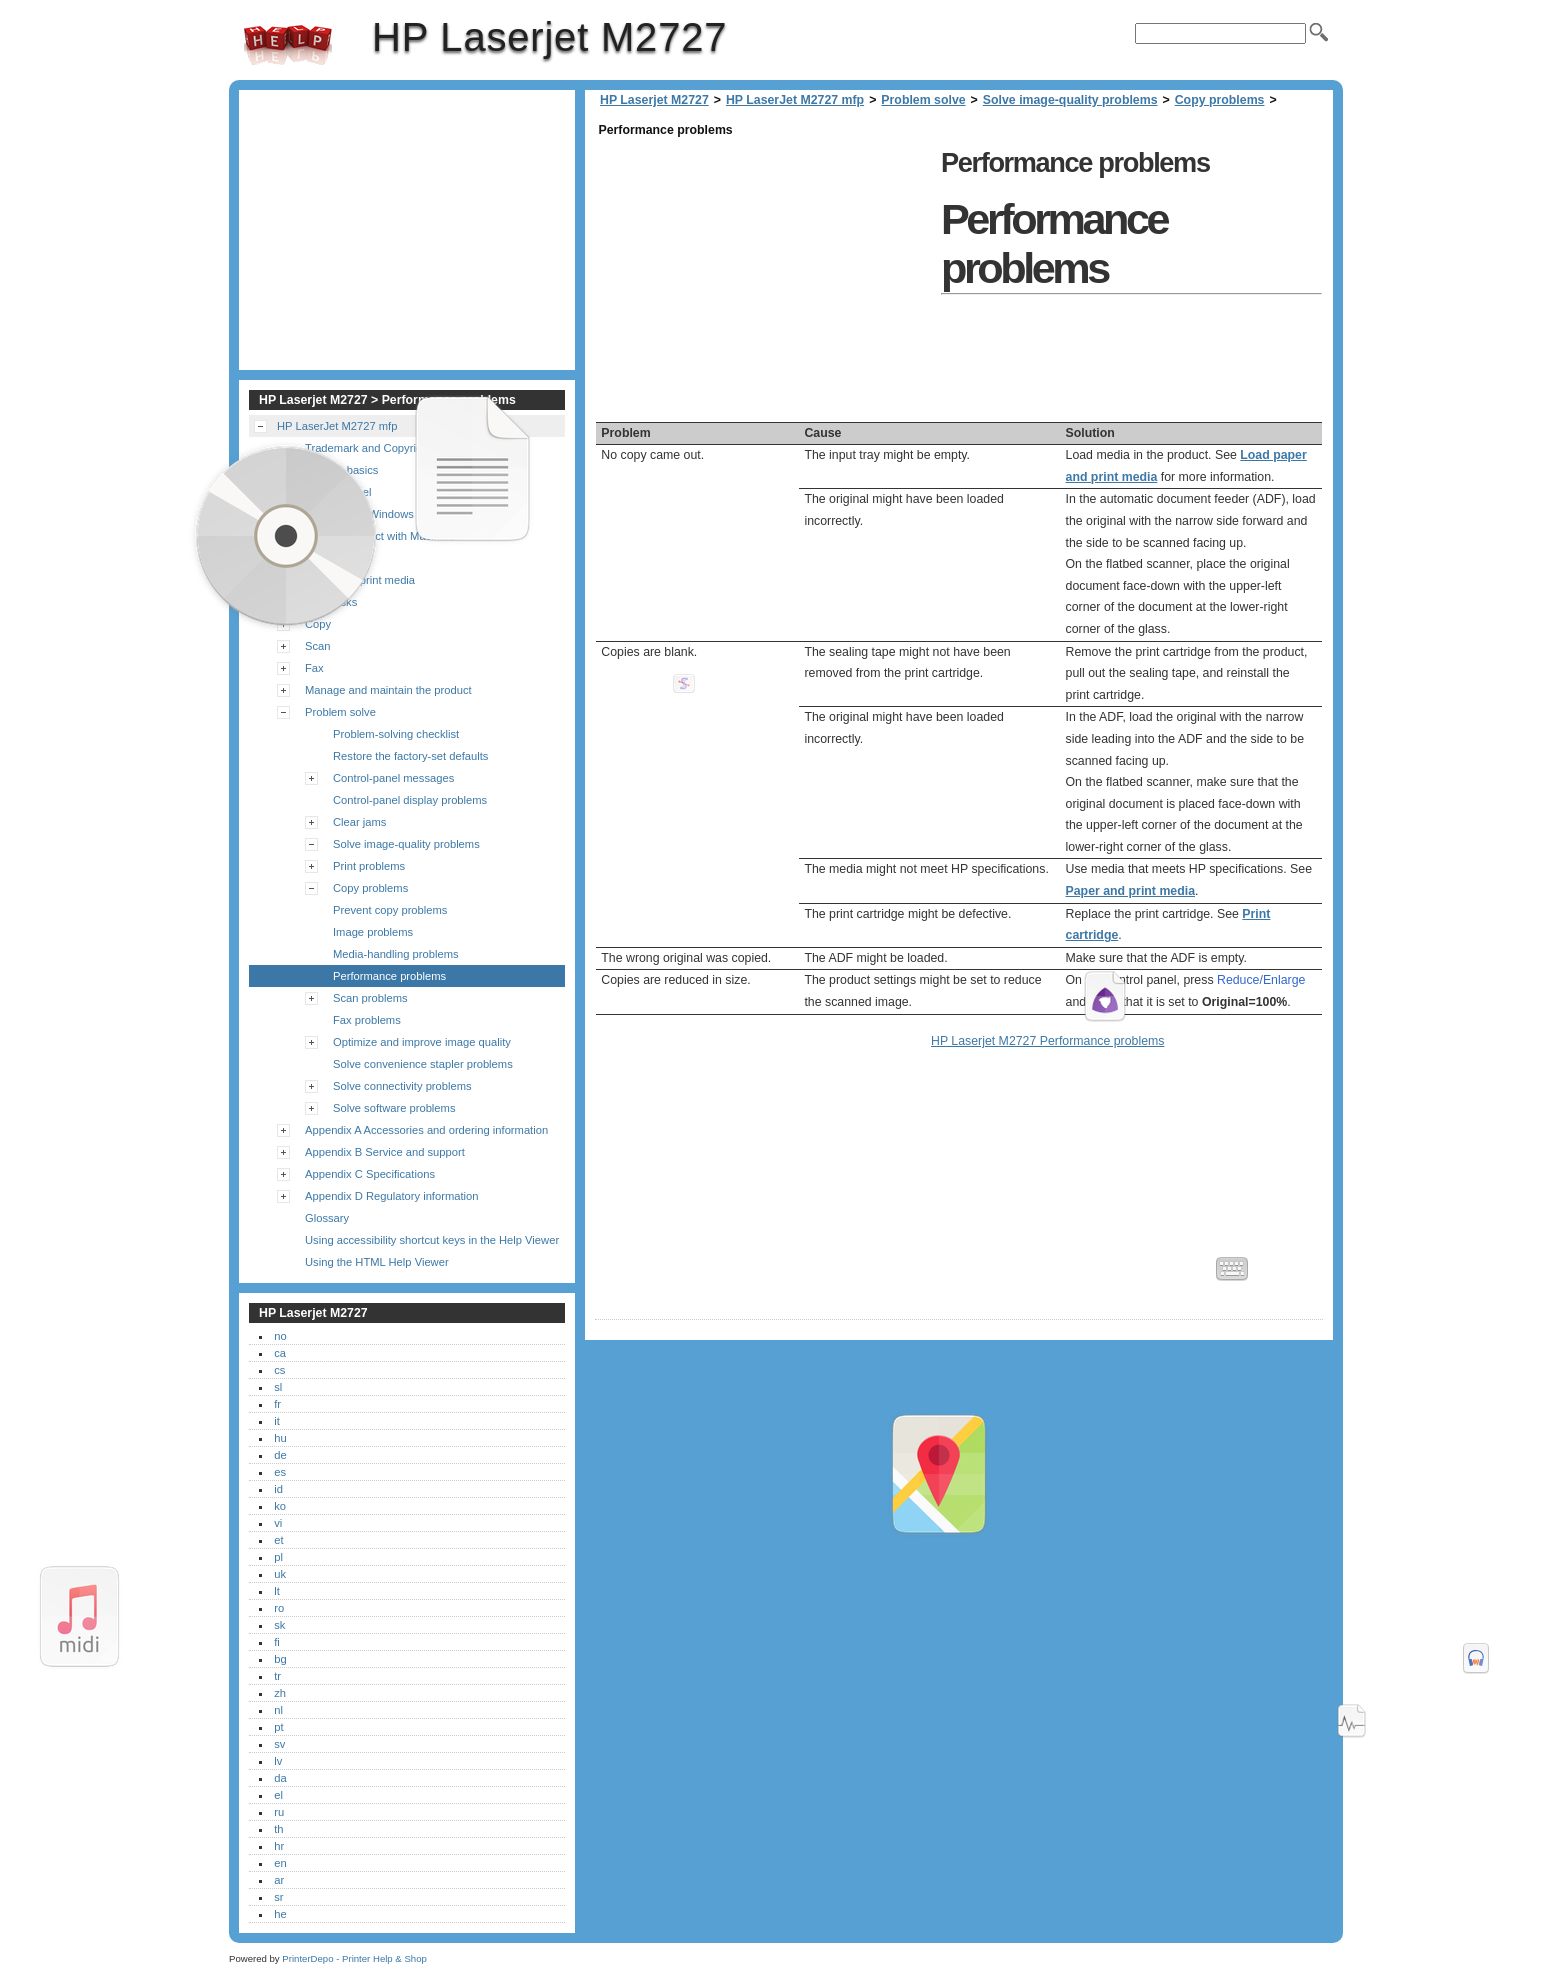  What do you see at coordinates (684, 683) in the screenshot?
I see `an SVG vector image file` at bounding box center [684, 683].